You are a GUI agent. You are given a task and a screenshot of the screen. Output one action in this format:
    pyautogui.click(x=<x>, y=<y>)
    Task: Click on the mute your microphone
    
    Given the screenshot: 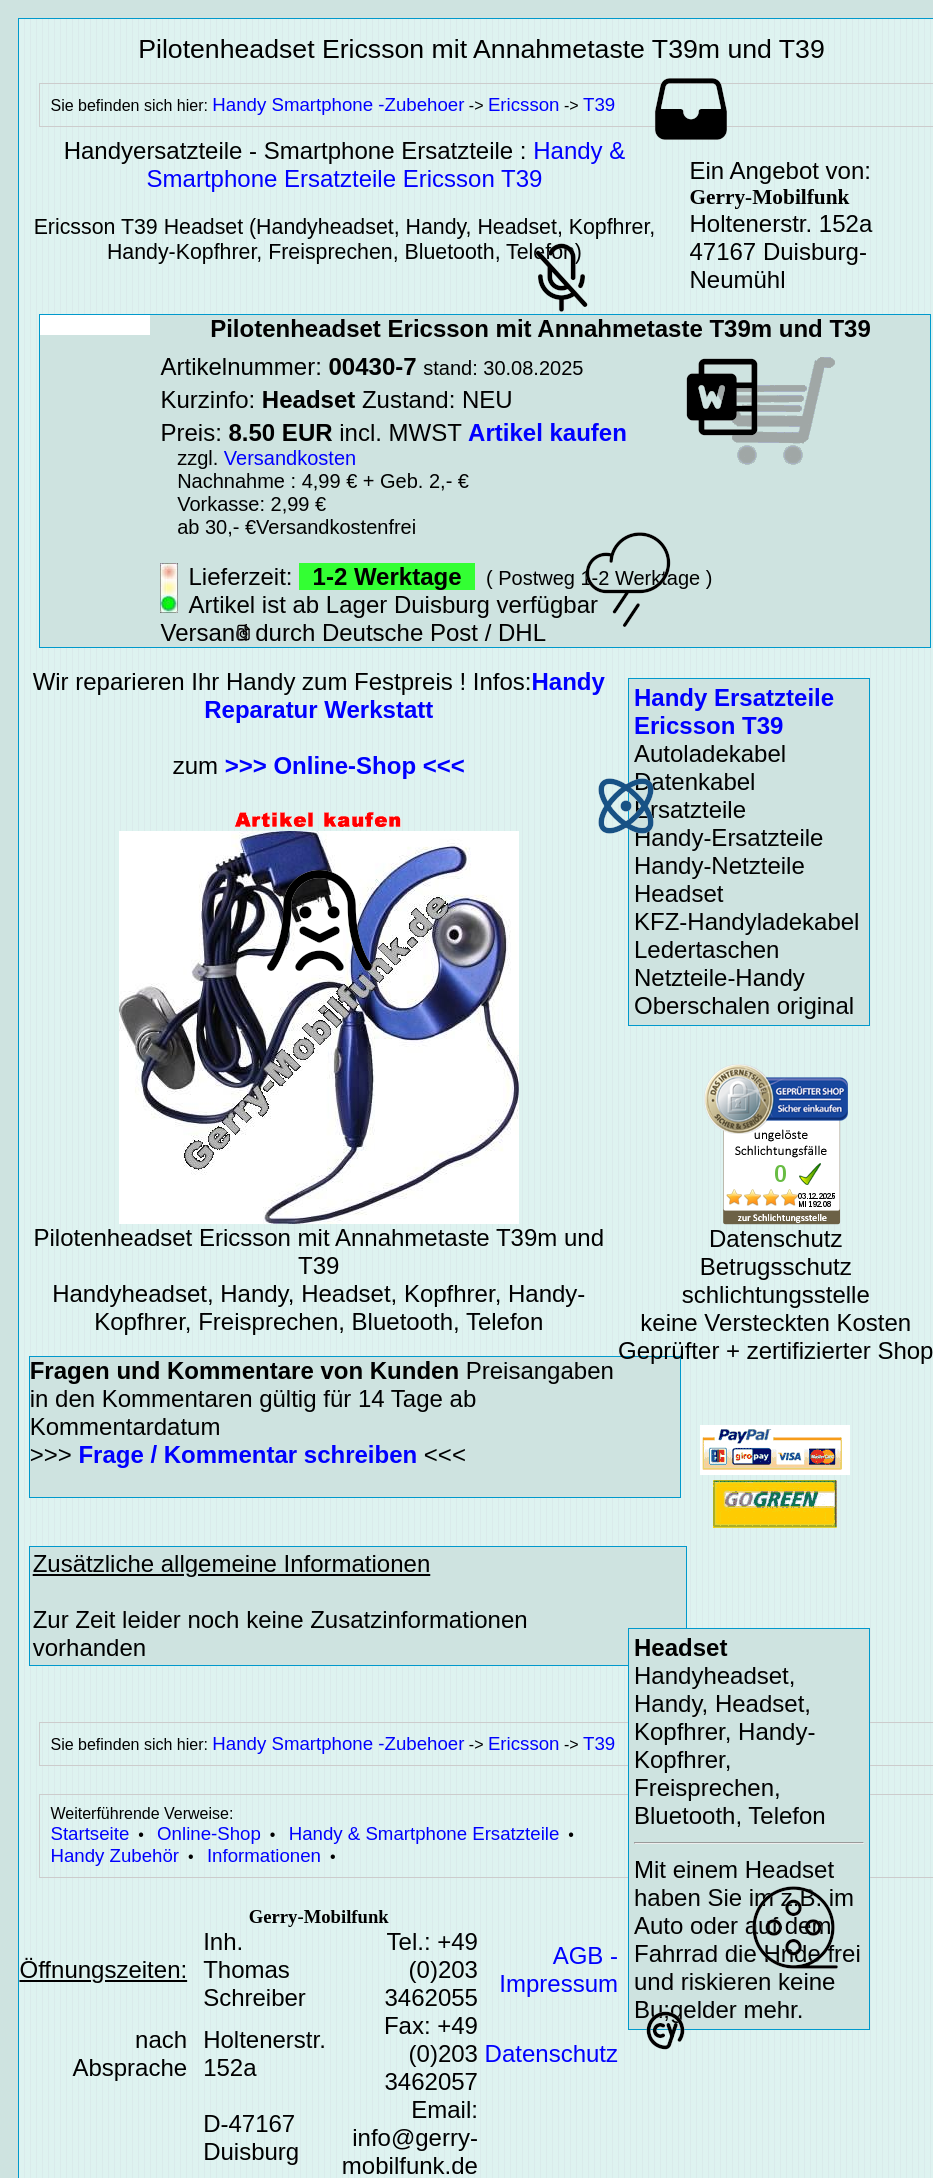 What is the action you would take?
    pyautogui.click(x=561, y=276)
    